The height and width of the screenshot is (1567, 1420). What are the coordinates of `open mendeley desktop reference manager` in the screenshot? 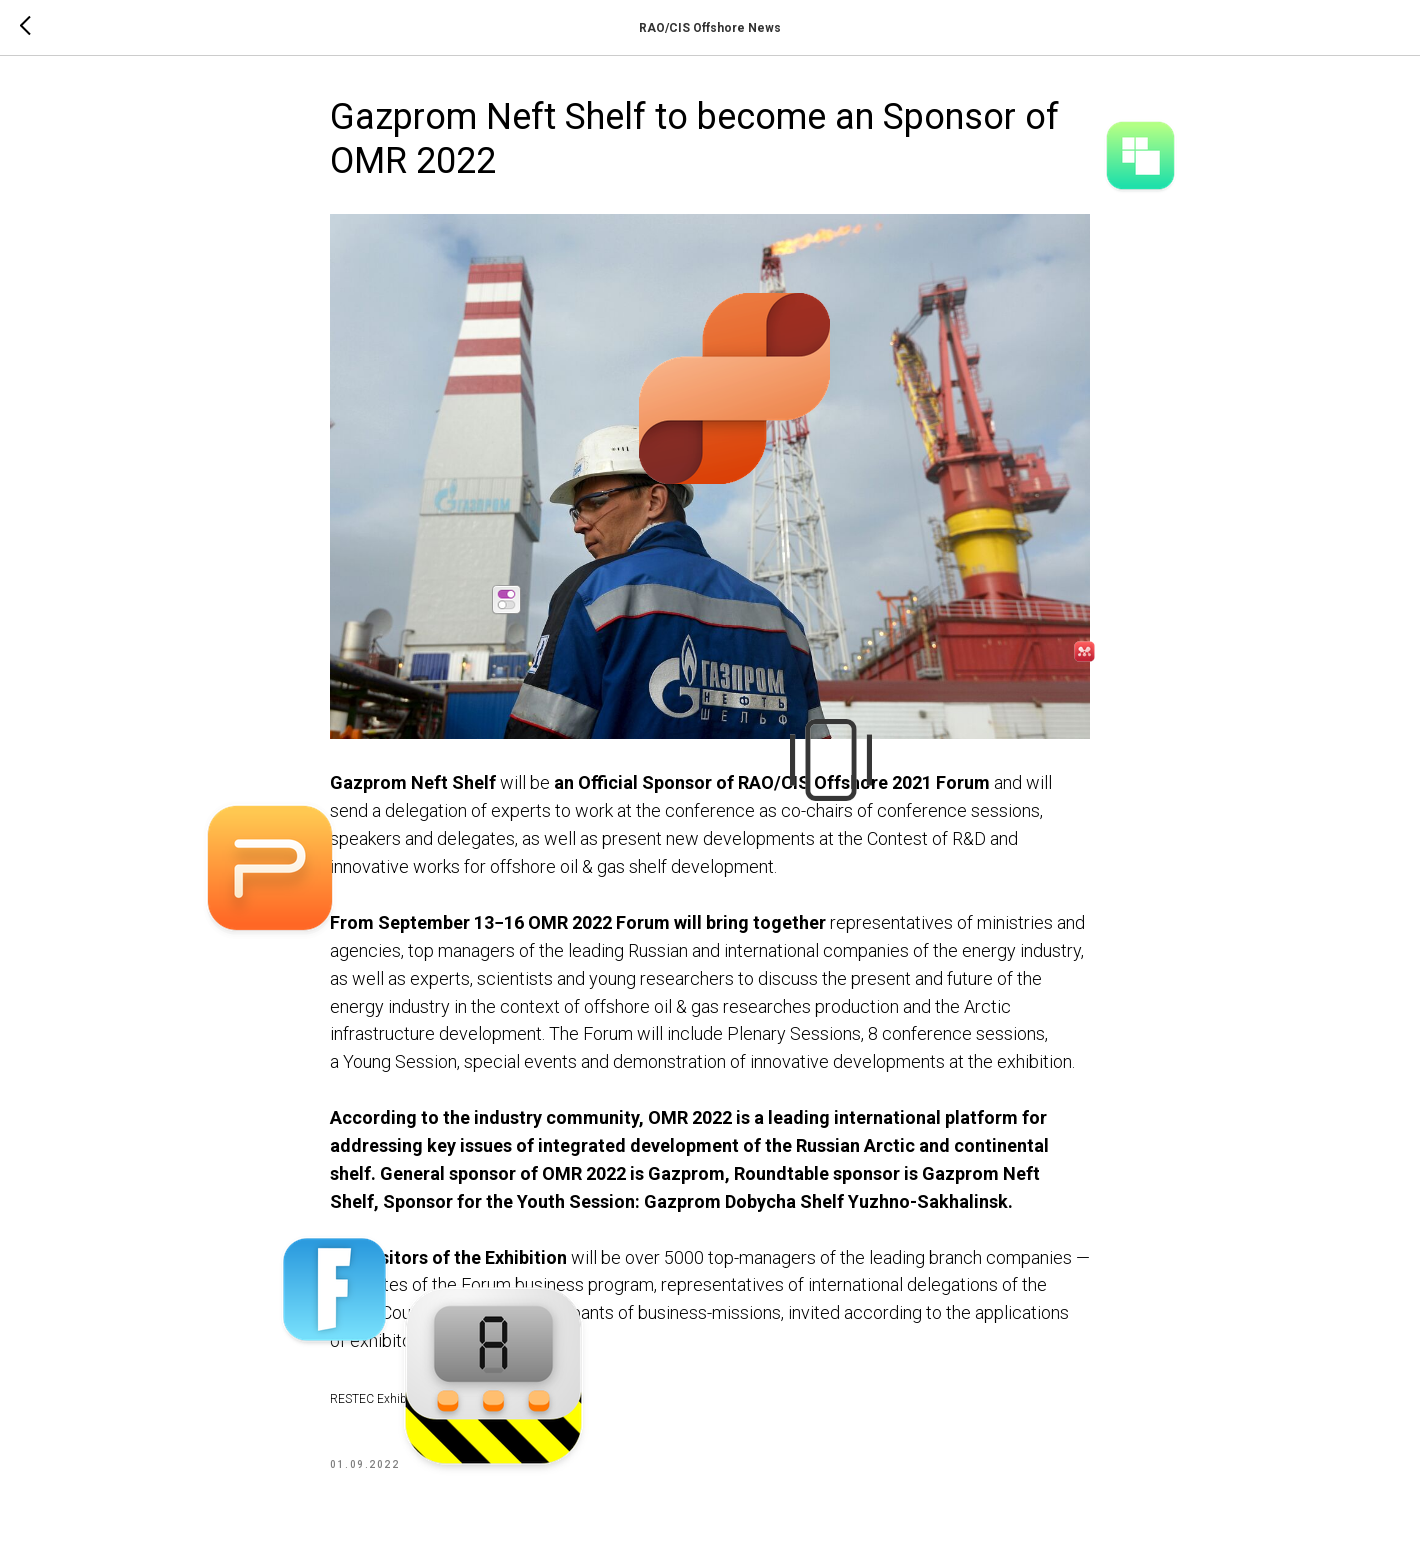 It's located at (1084, 651).